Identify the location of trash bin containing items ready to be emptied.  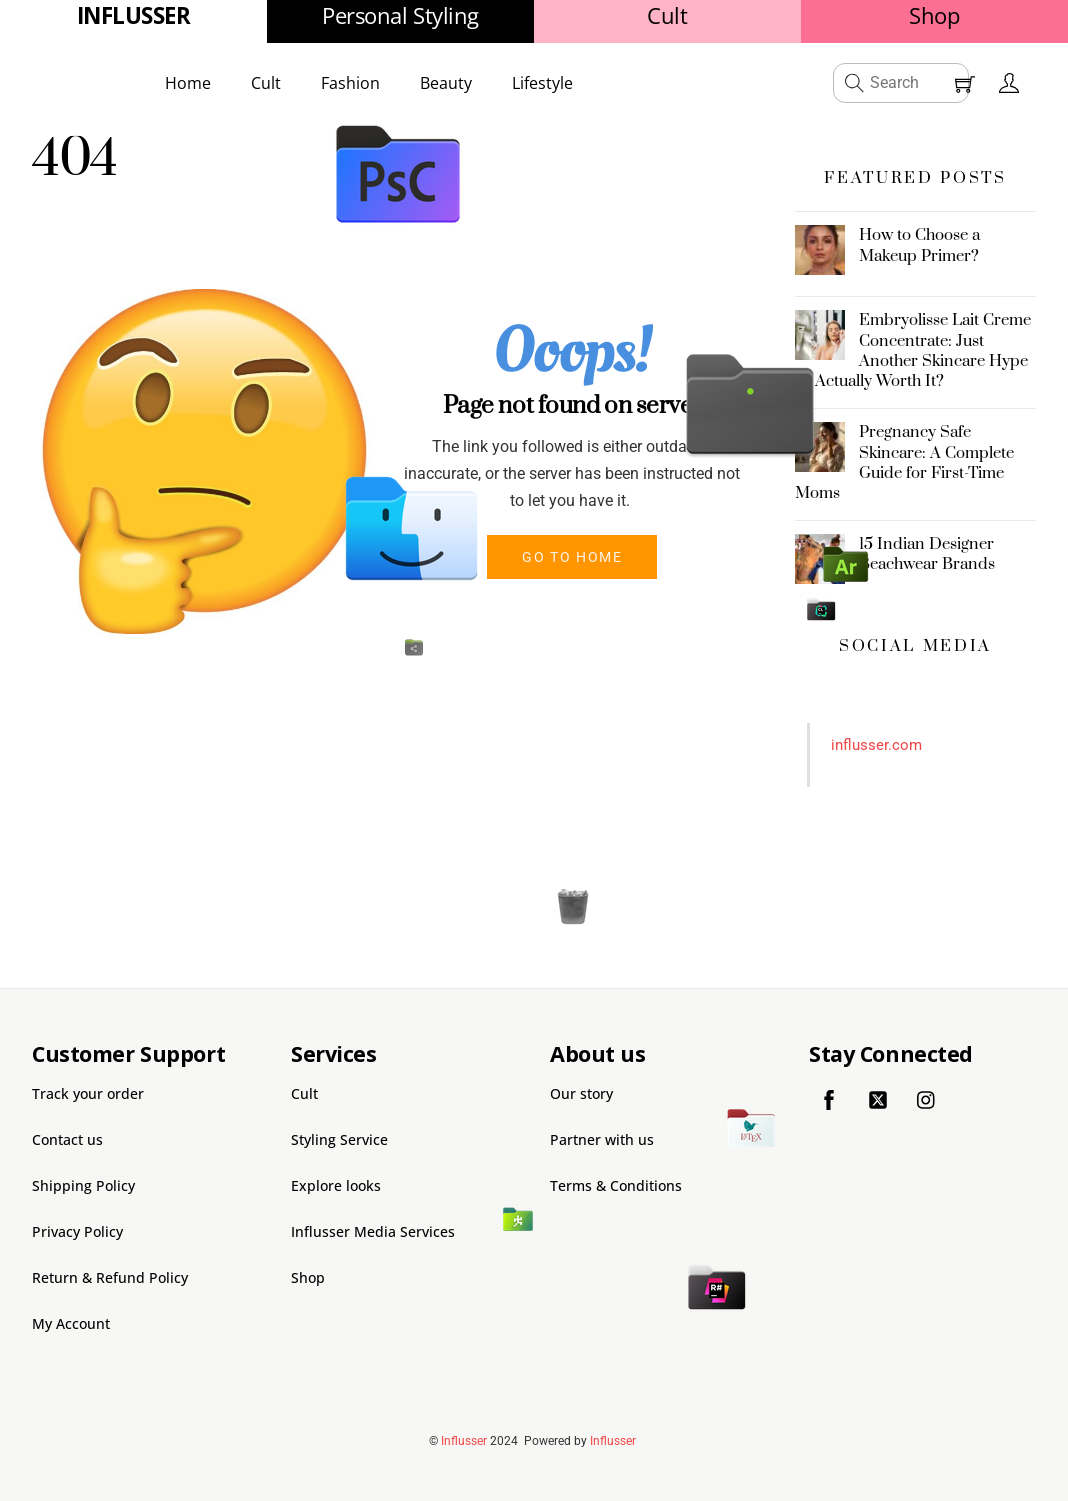
(573, 907).